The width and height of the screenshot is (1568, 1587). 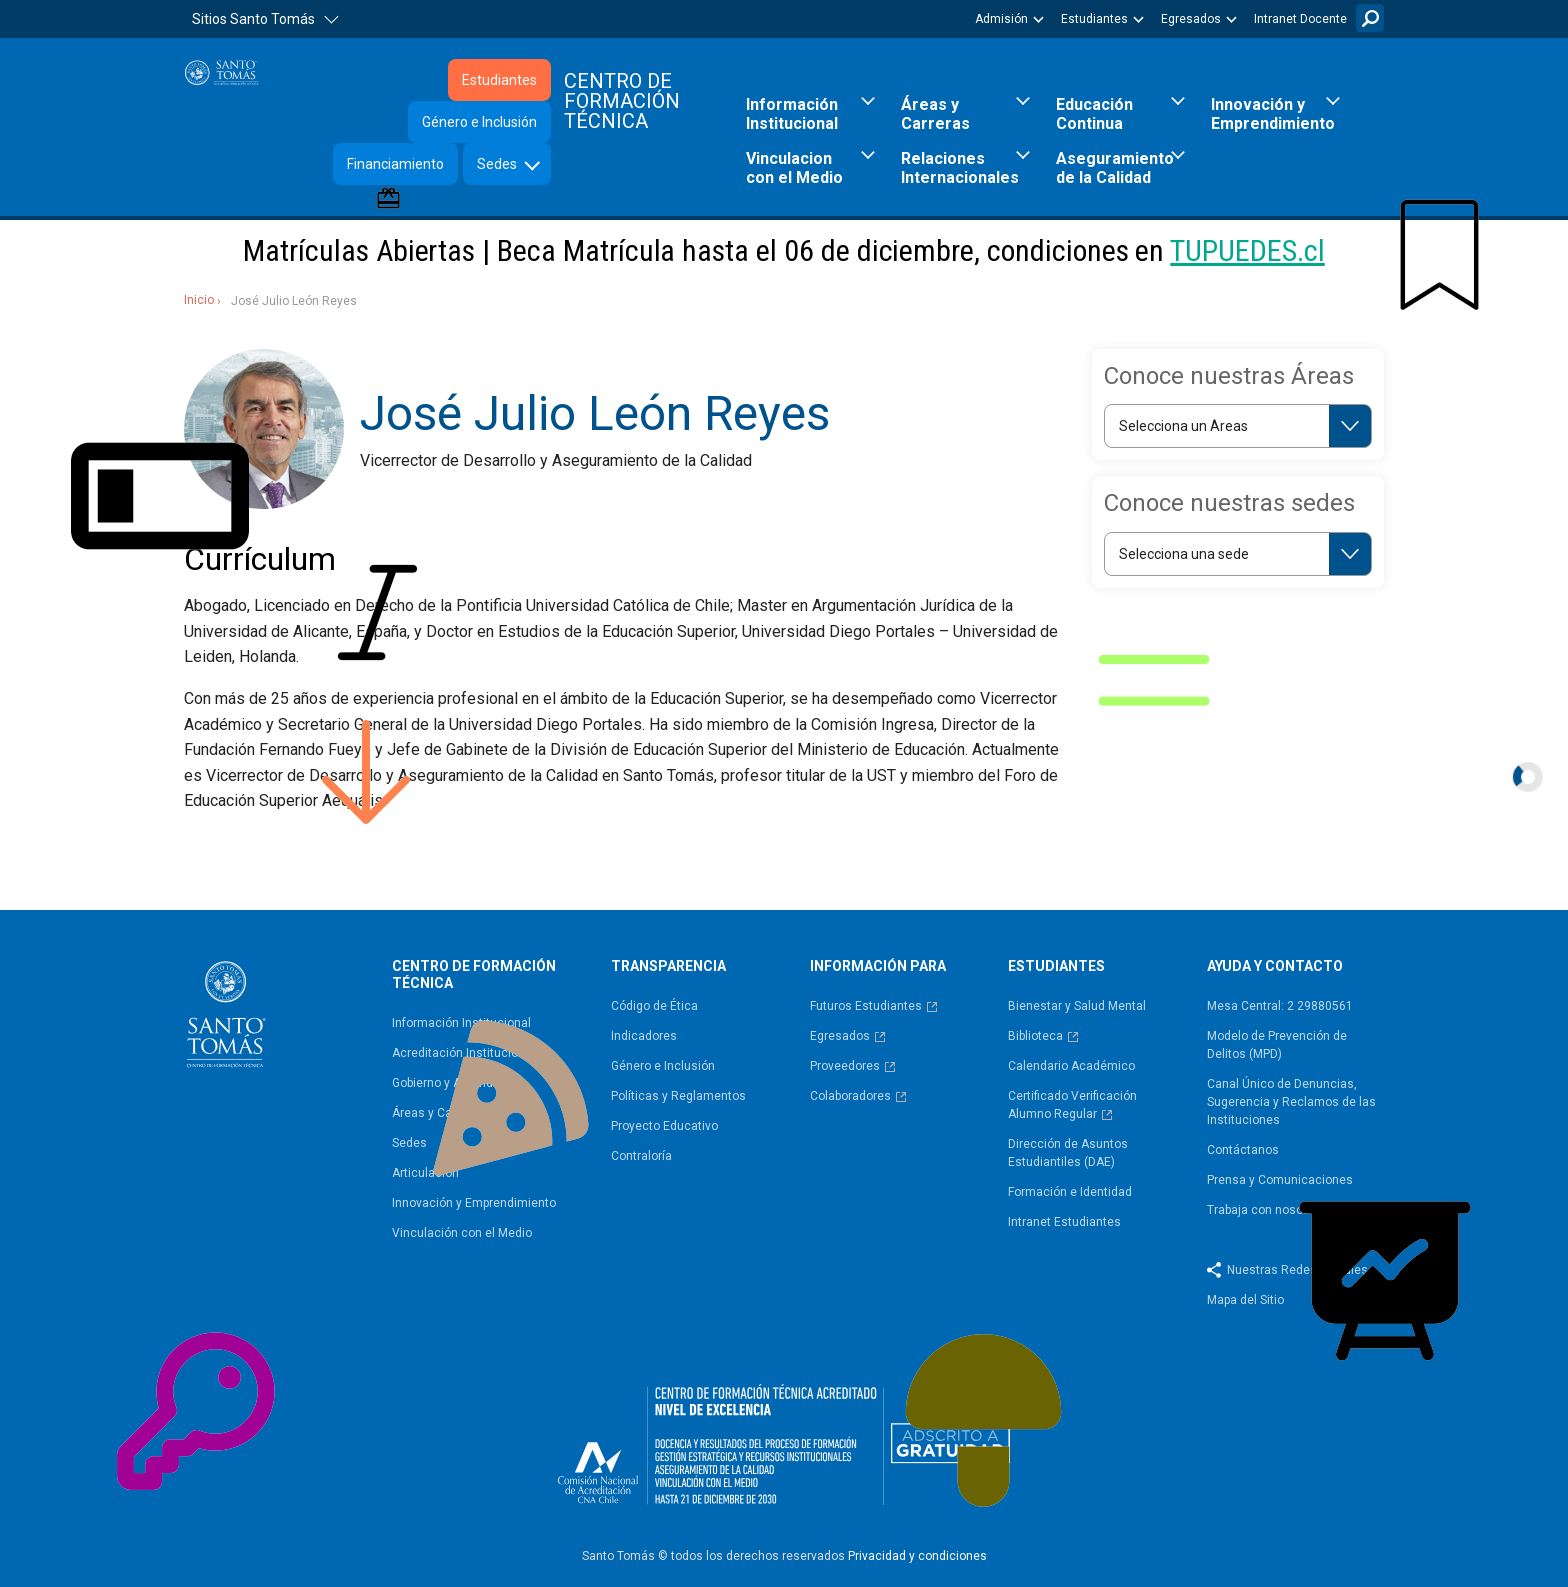 What do you see at coordinates (983, 1420) in the screenshot?
I see `browse or access food/ingredient categories` at bounding box center [983, 1420].